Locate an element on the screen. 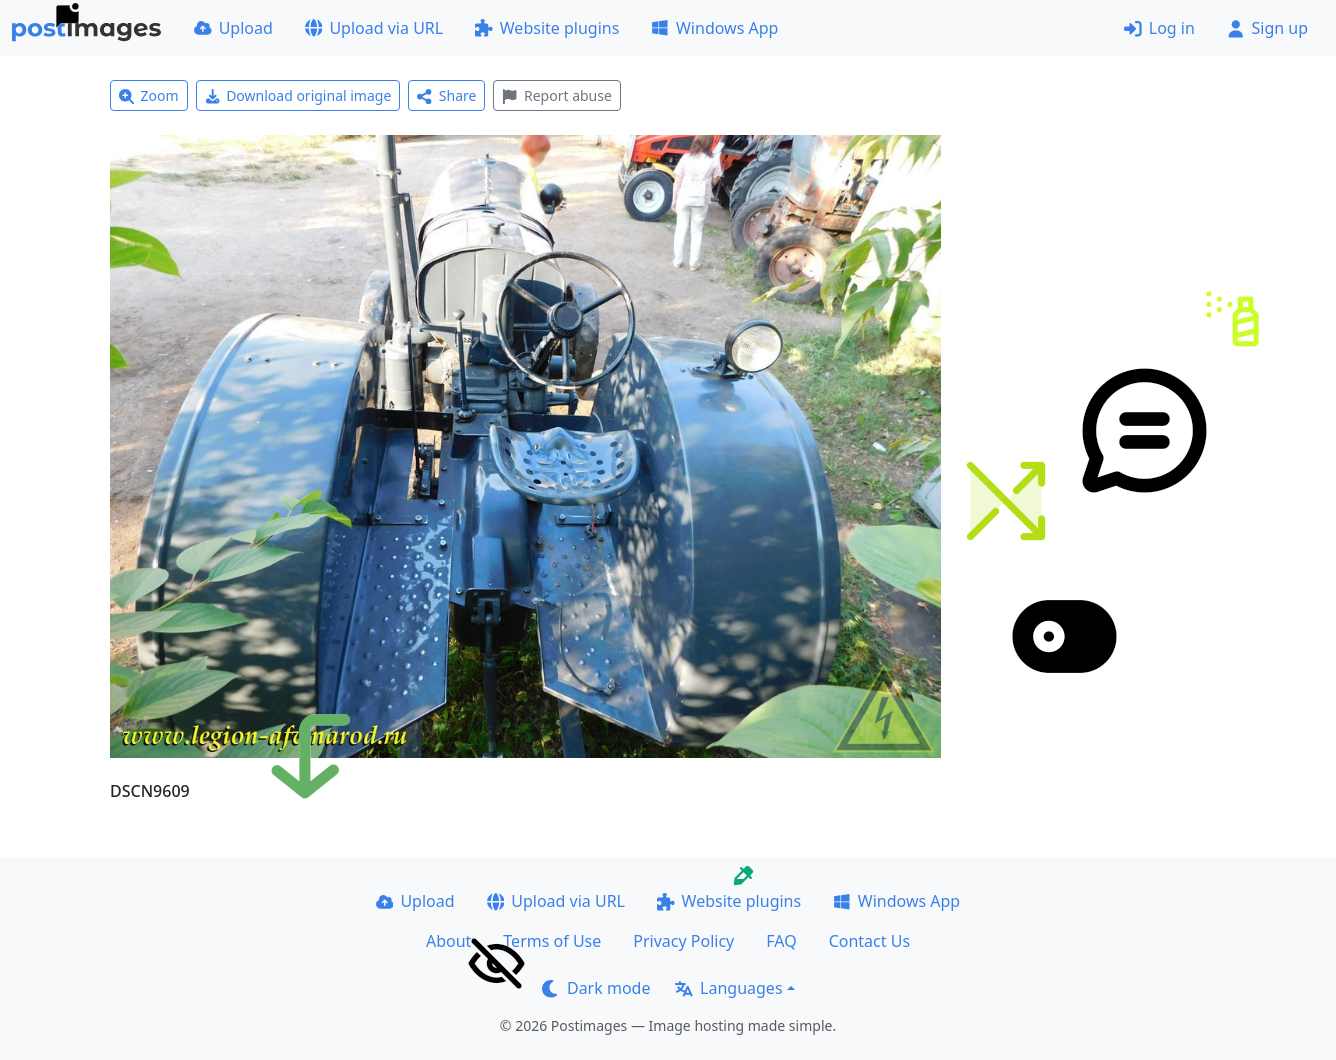  open chat or messaging is located at coordinates (1144, 430).